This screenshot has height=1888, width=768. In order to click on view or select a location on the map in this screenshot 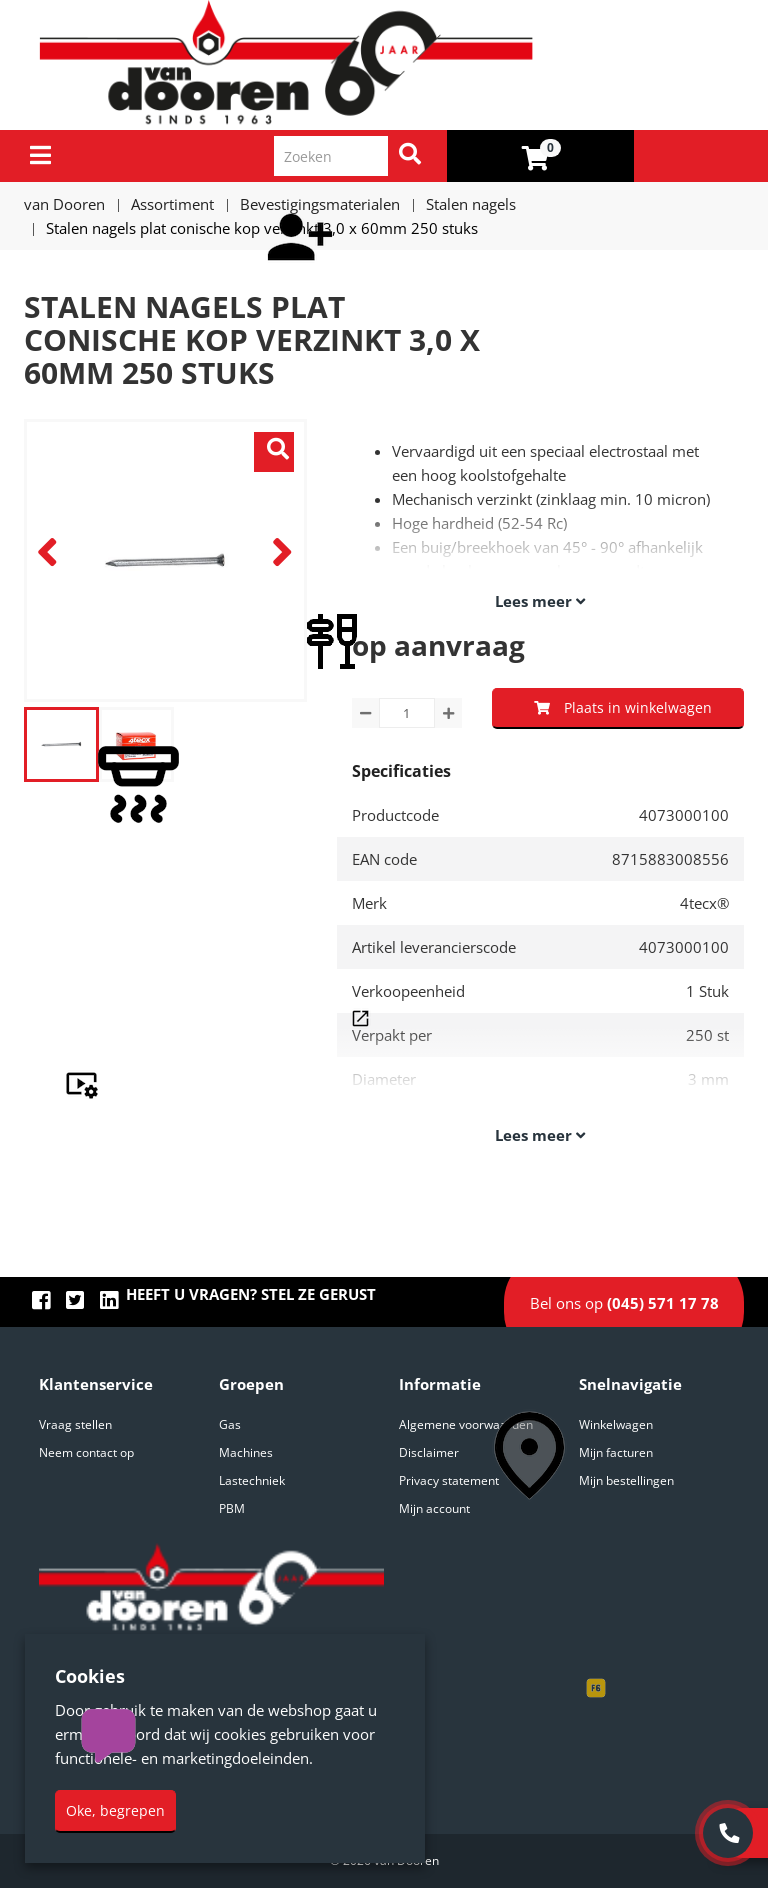, I will do `click(529, 1455)`.